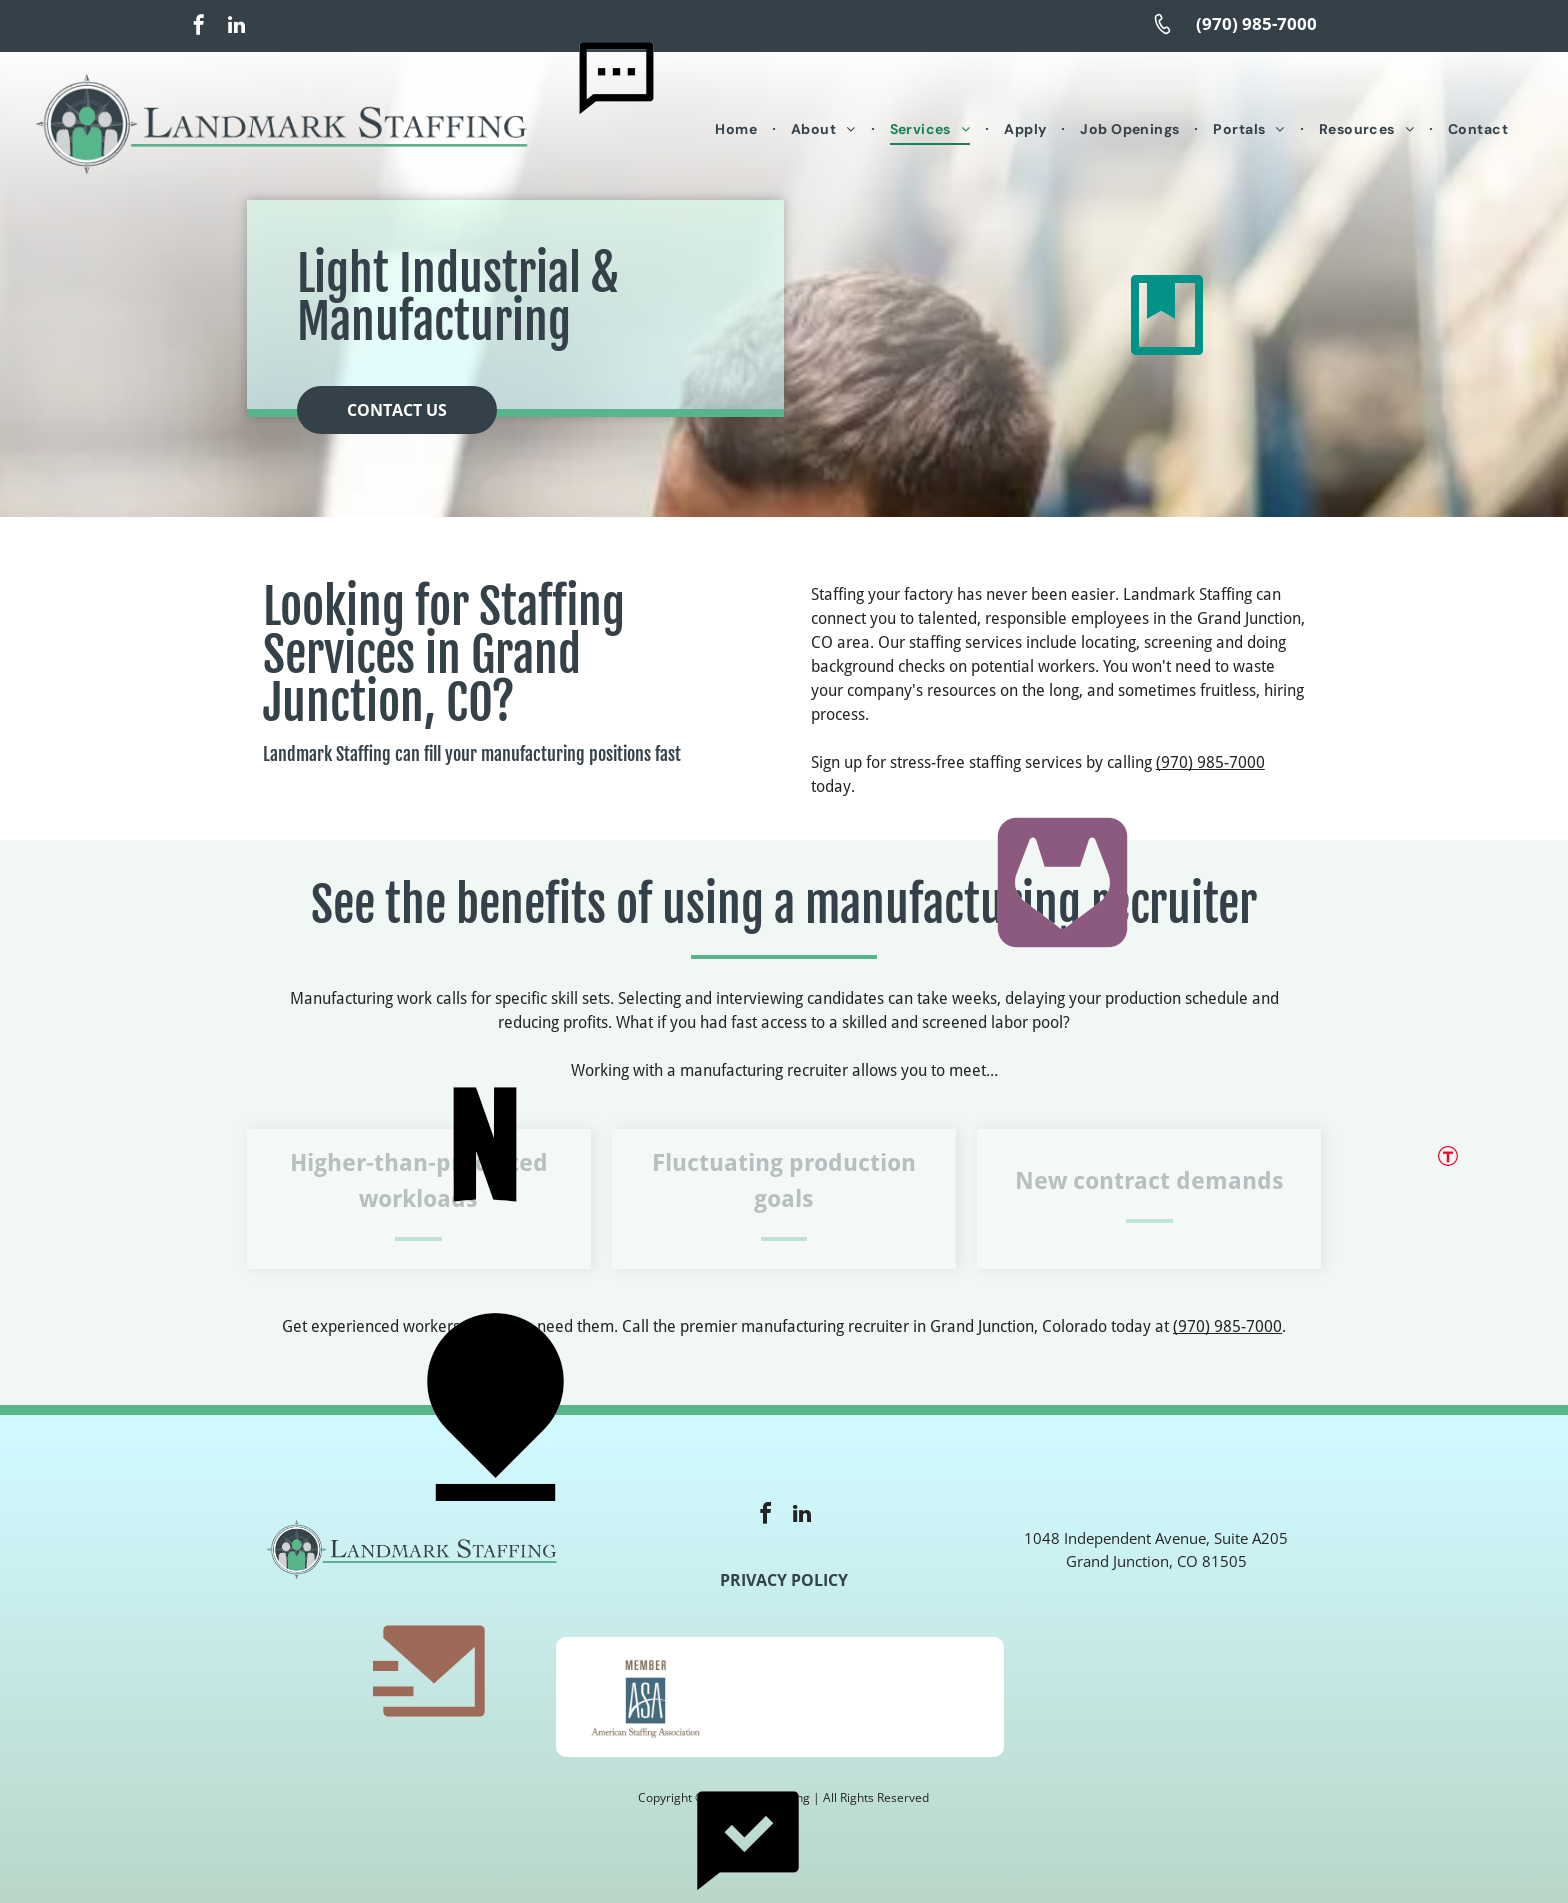  What do you see at coordinates (495, 1398) in the screenshot?
I see `mark a location on the map` at bounding box center [495, 1398].